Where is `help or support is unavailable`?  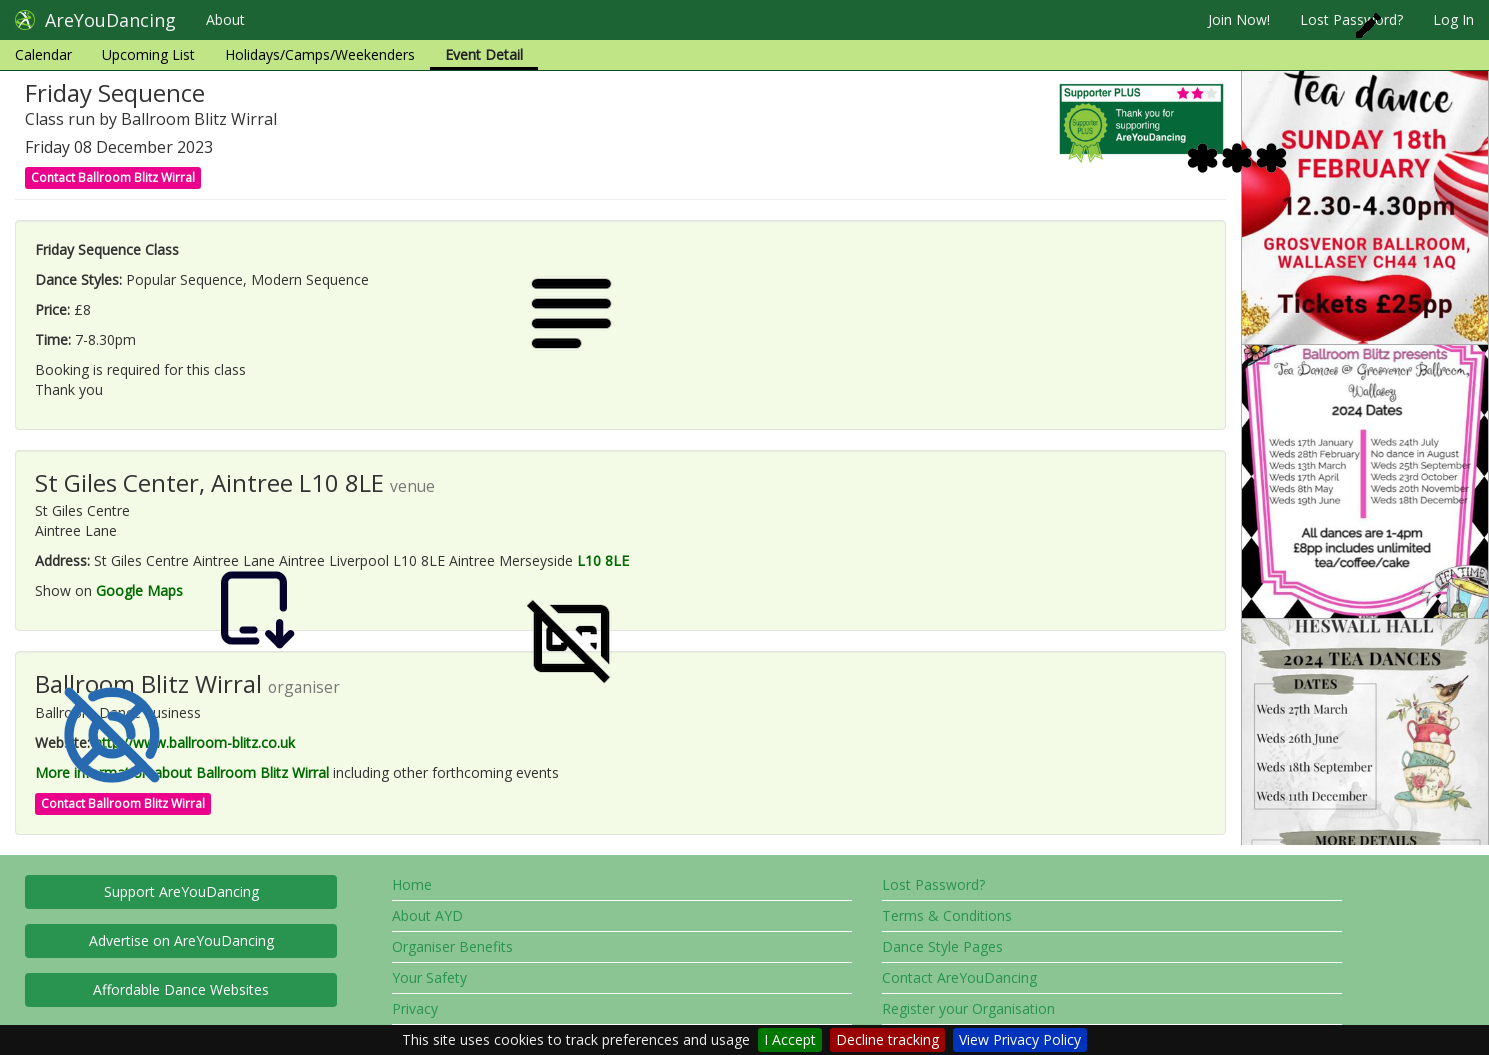 help or support is unavailable is located at coordinates (112, 735).